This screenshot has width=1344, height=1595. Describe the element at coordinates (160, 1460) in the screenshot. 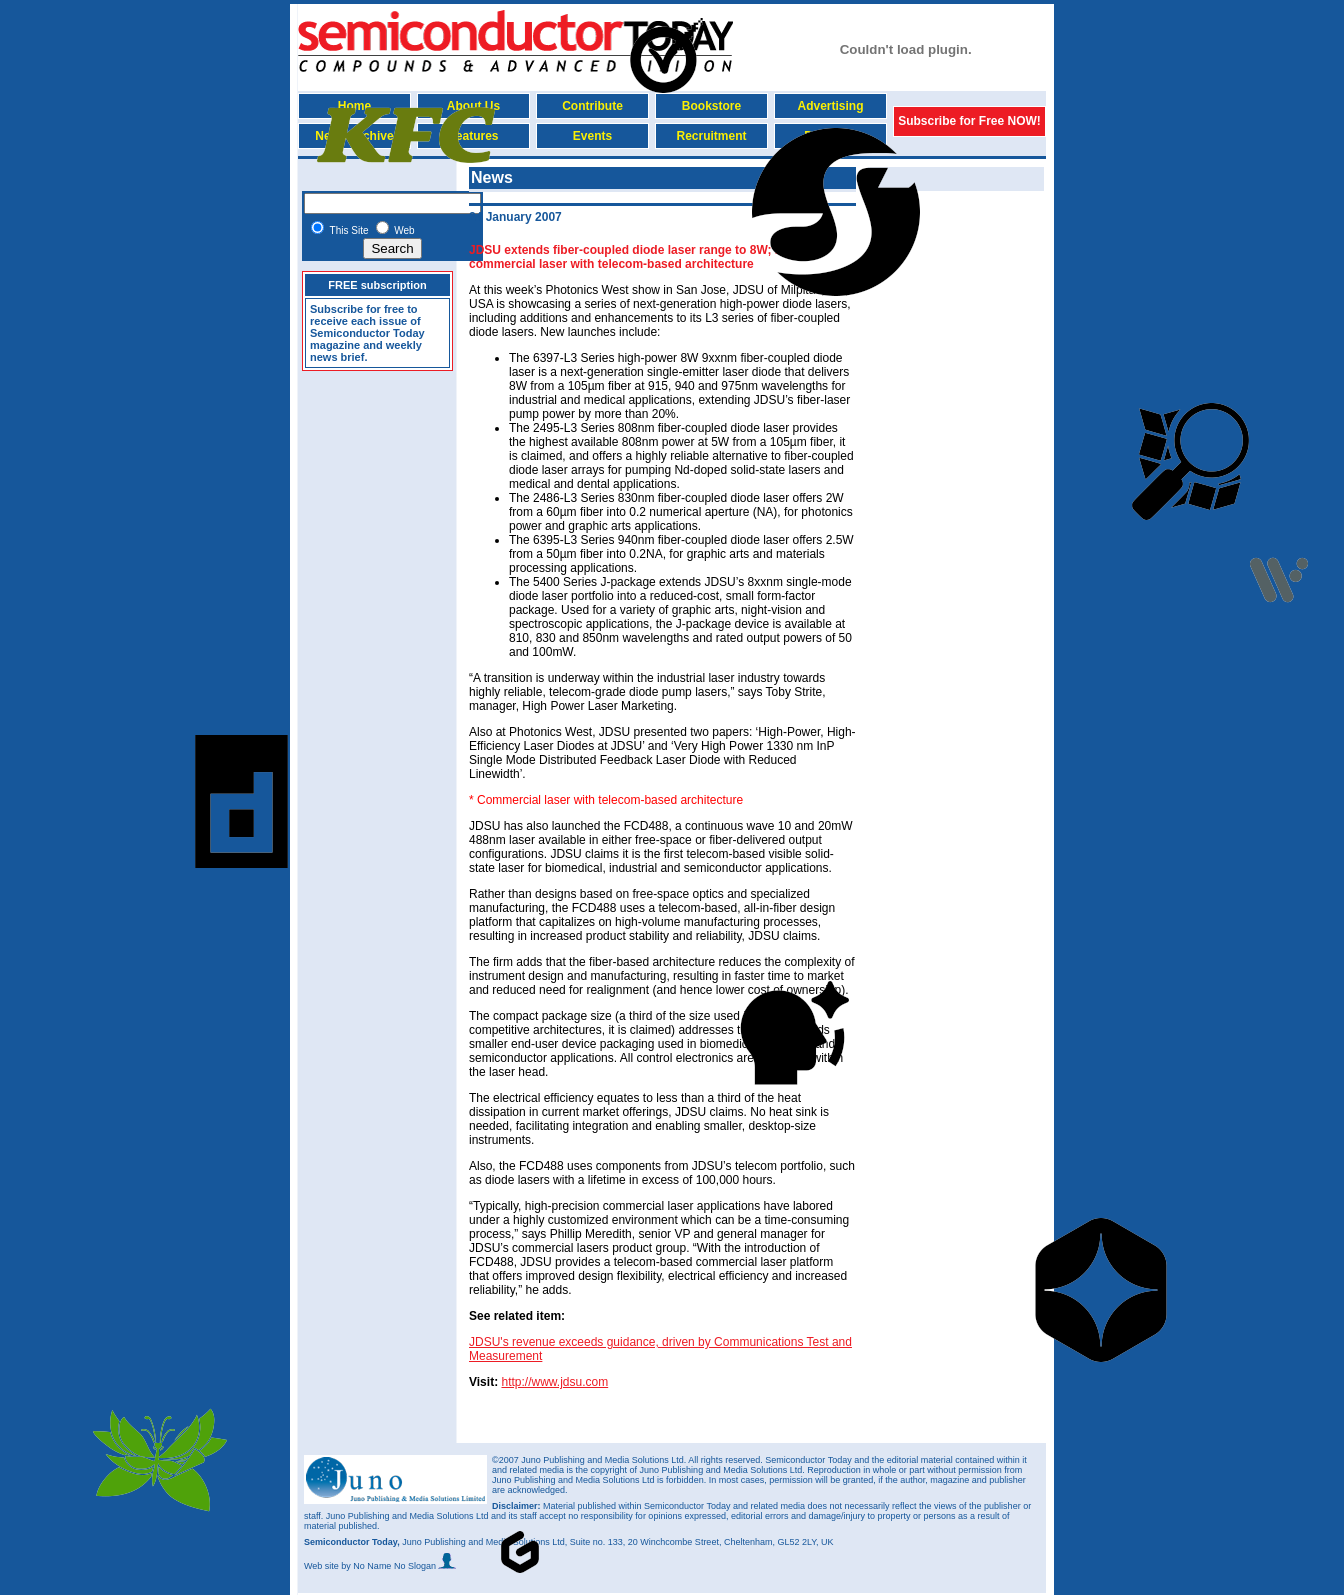

I see `wiki.js documentation or knowledge base` at that location.